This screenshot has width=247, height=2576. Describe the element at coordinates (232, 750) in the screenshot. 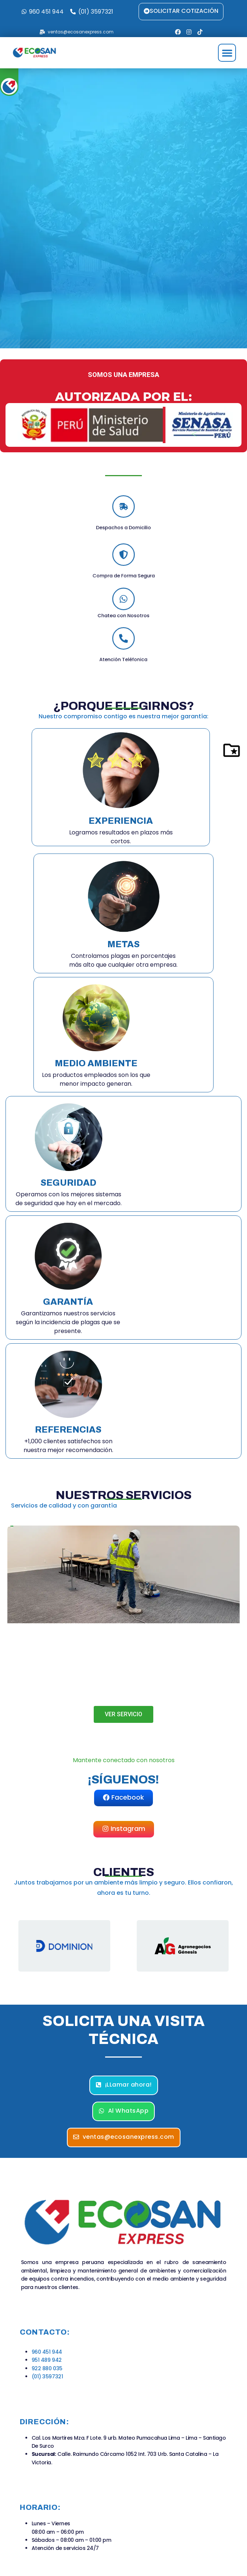

I see `access your starred or favorite files` at that location.